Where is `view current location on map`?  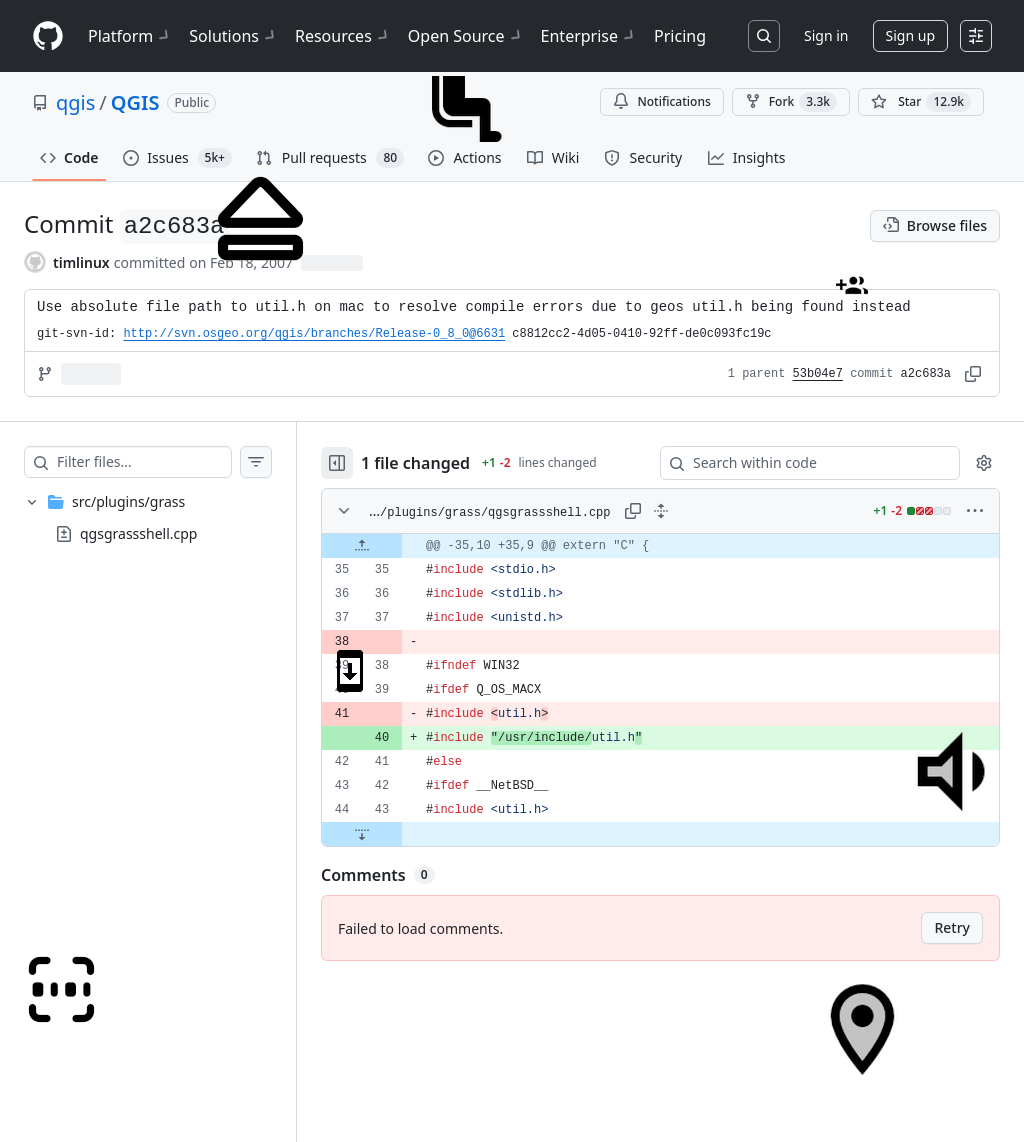
view current location on map is located at coordinates (862, 1029).